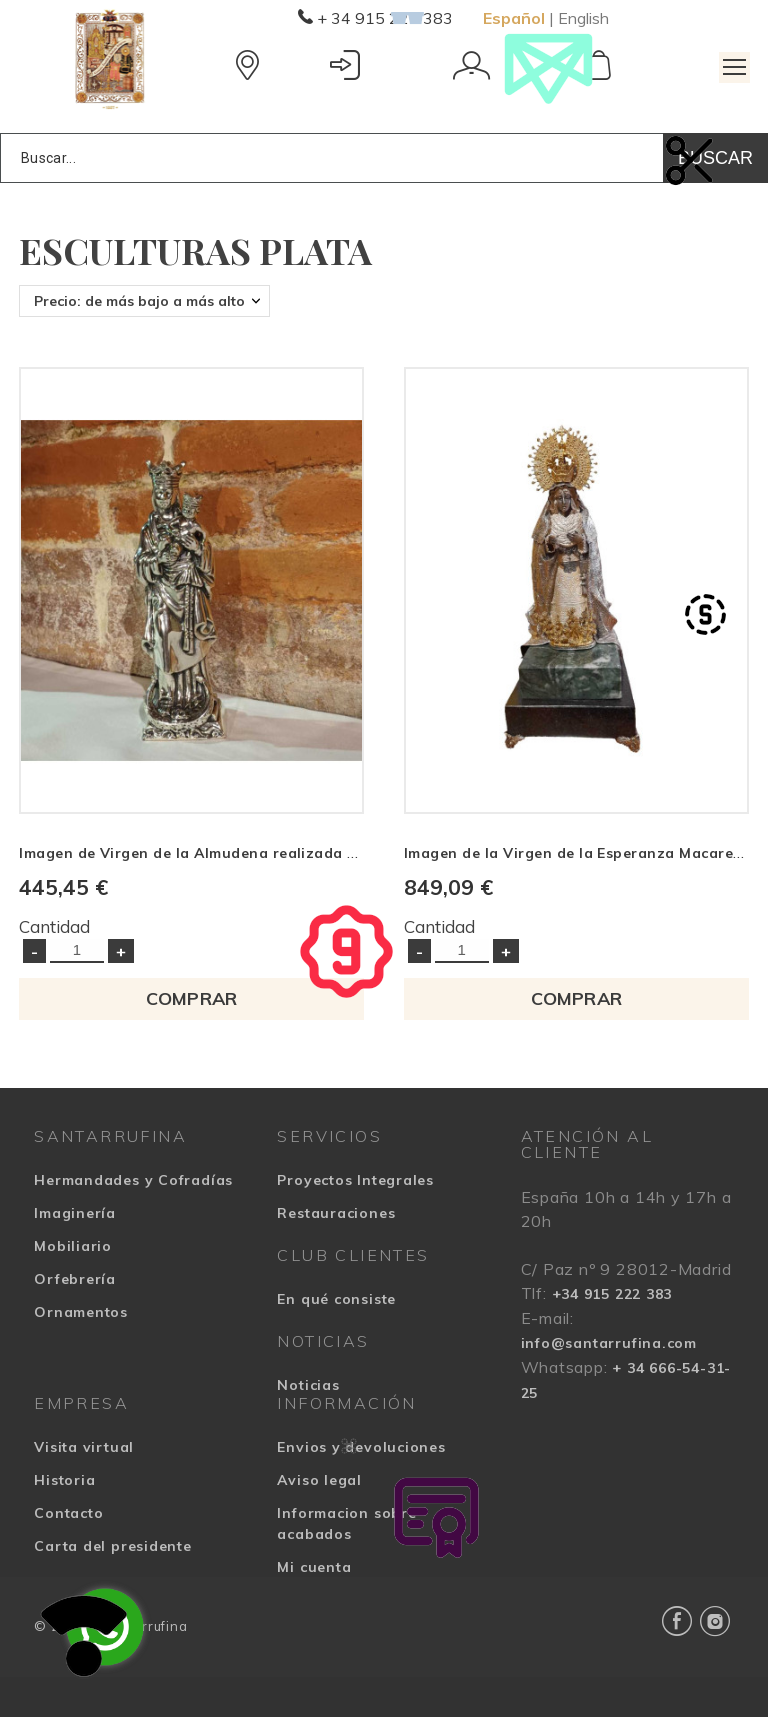  Describe the element at coordinates (705, 614) in the screenshot. I see `indicates a pending or in-progress sync status` at that location.